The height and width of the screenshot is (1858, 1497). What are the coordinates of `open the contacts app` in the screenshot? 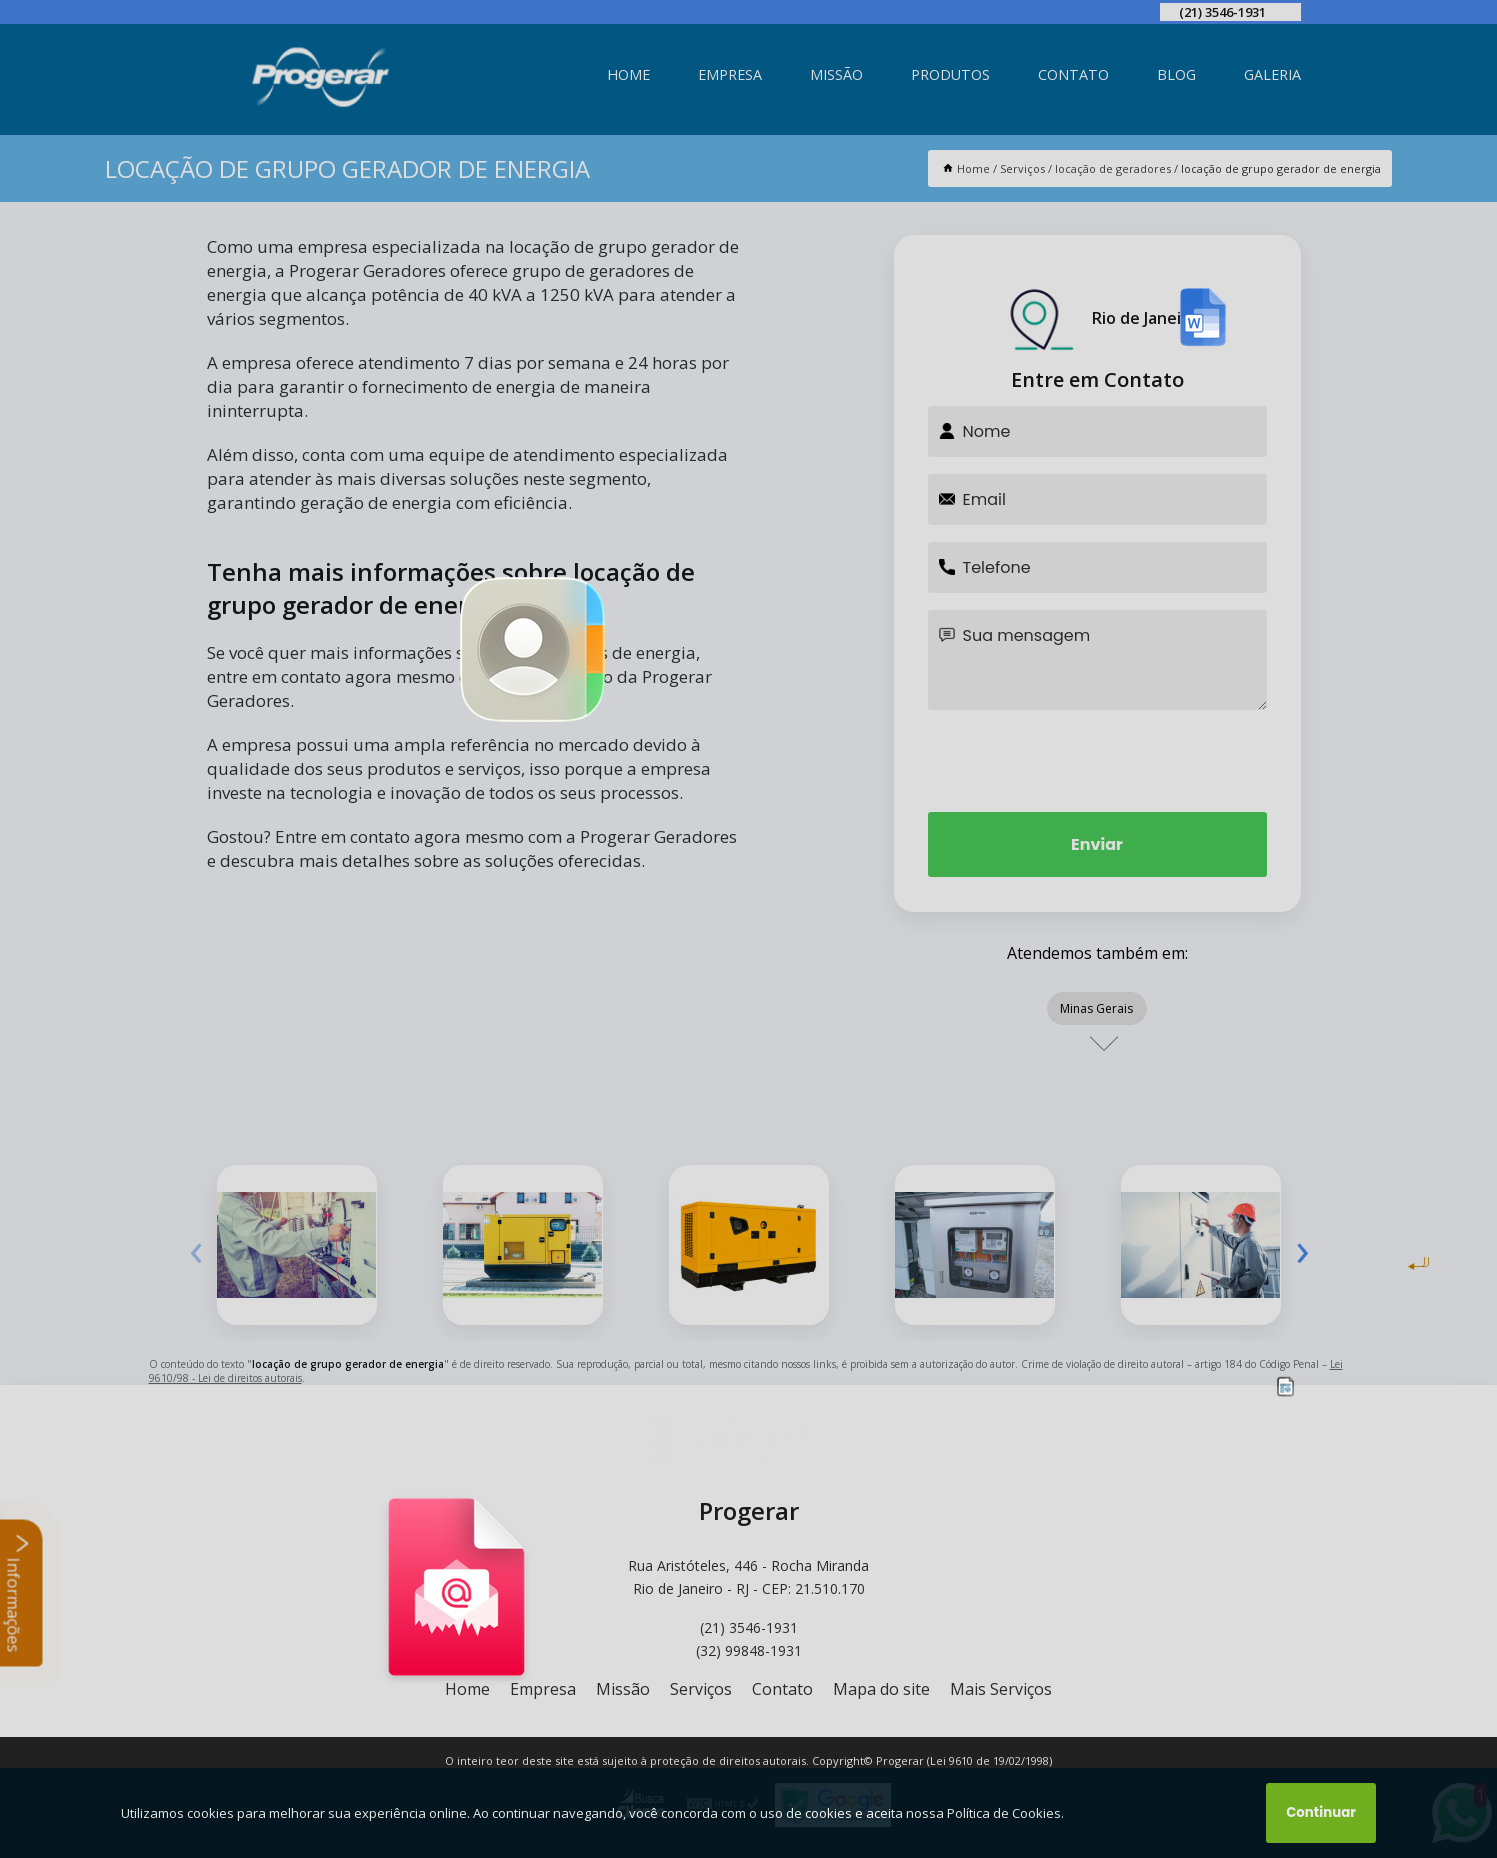 It's located at (532, 649).